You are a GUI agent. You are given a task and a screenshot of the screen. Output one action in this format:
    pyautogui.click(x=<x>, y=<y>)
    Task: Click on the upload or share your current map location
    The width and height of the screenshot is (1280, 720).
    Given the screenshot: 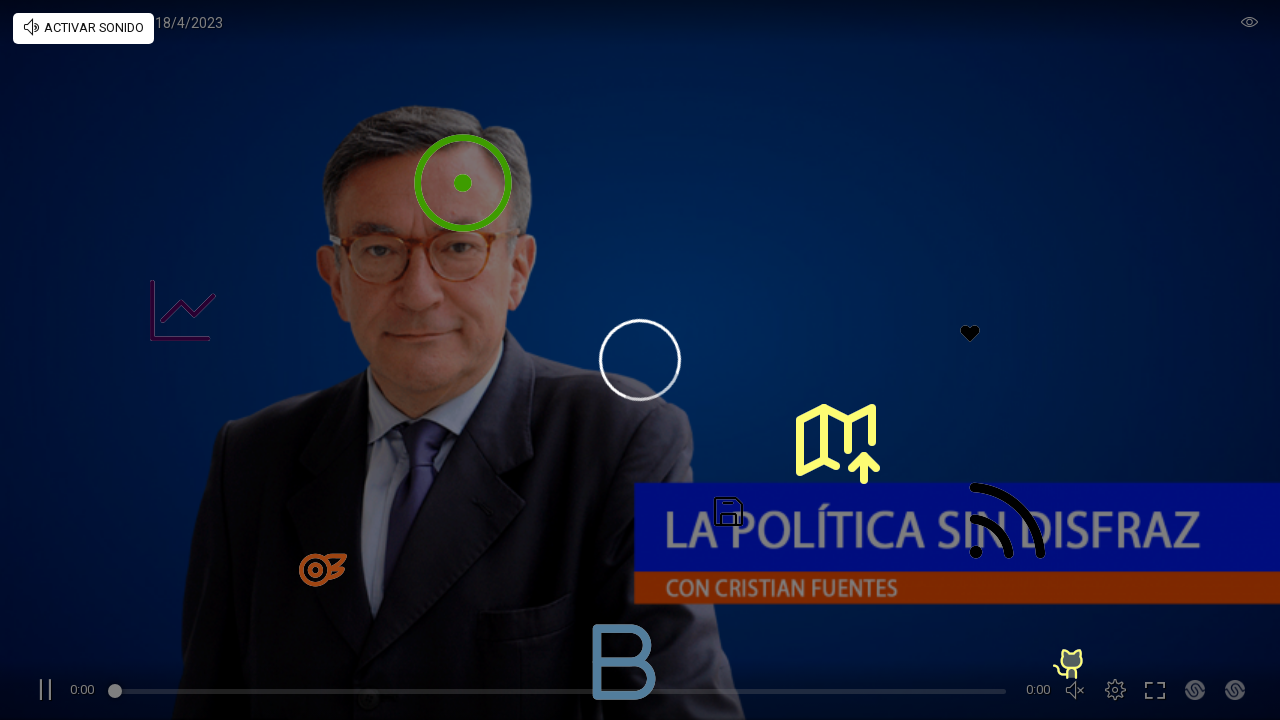 What is the action you would take?
    pyautogui.click(x=836, y=440)
    